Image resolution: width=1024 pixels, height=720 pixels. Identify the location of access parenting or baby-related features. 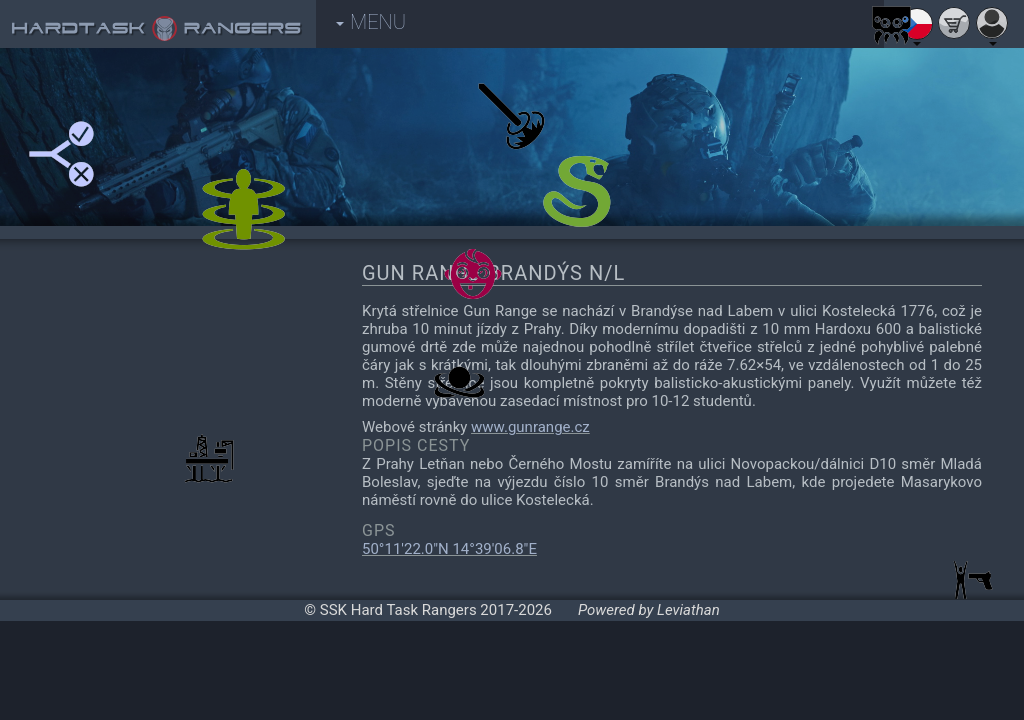
(473, 274).